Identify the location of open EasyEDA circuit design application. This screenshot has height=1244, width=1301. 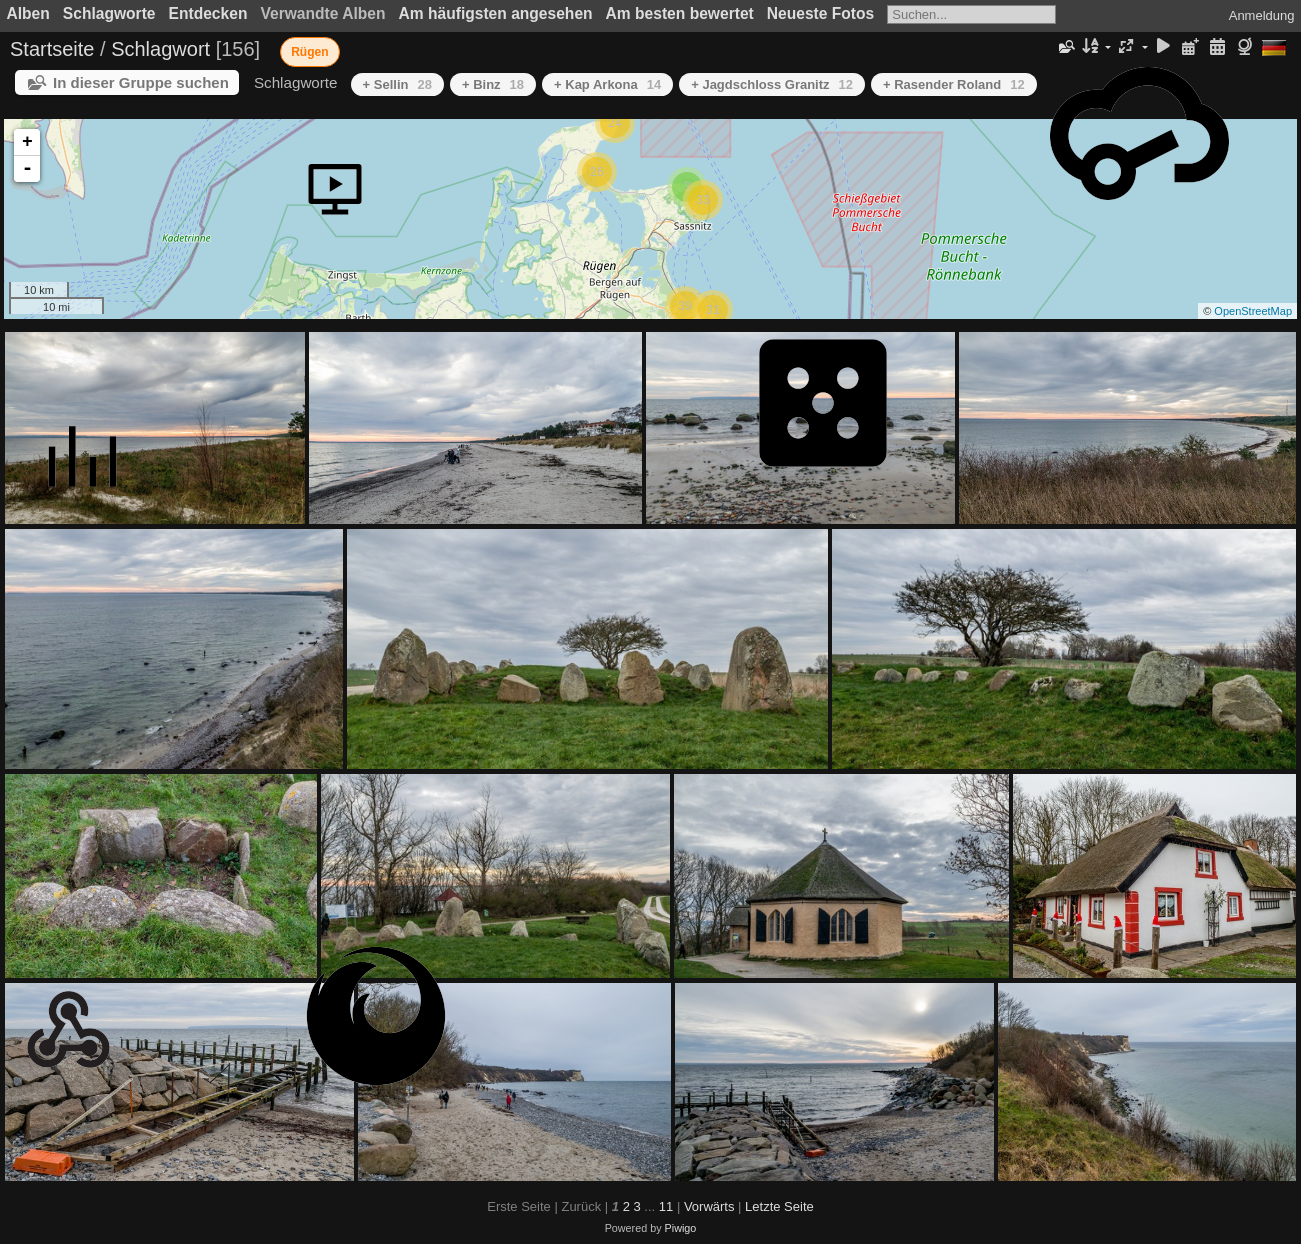
(1139, 133).